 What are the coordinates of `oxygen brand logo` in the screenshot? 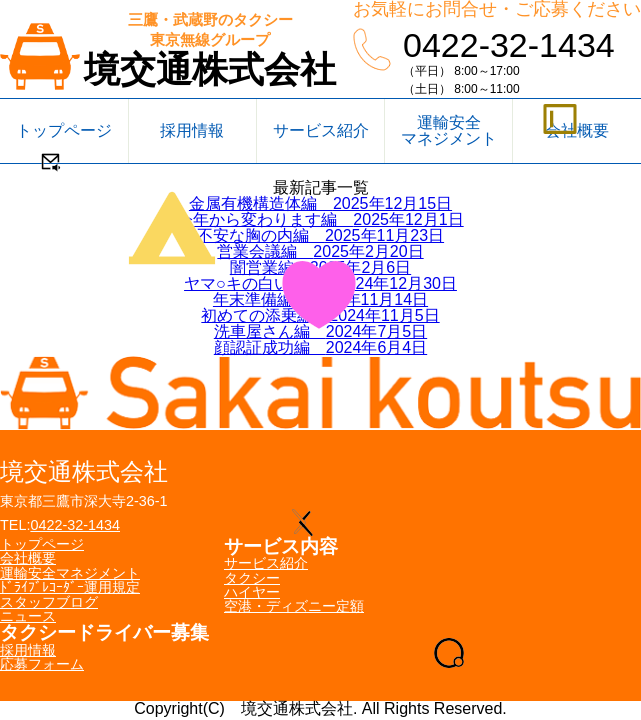 It's located at (449, 653).